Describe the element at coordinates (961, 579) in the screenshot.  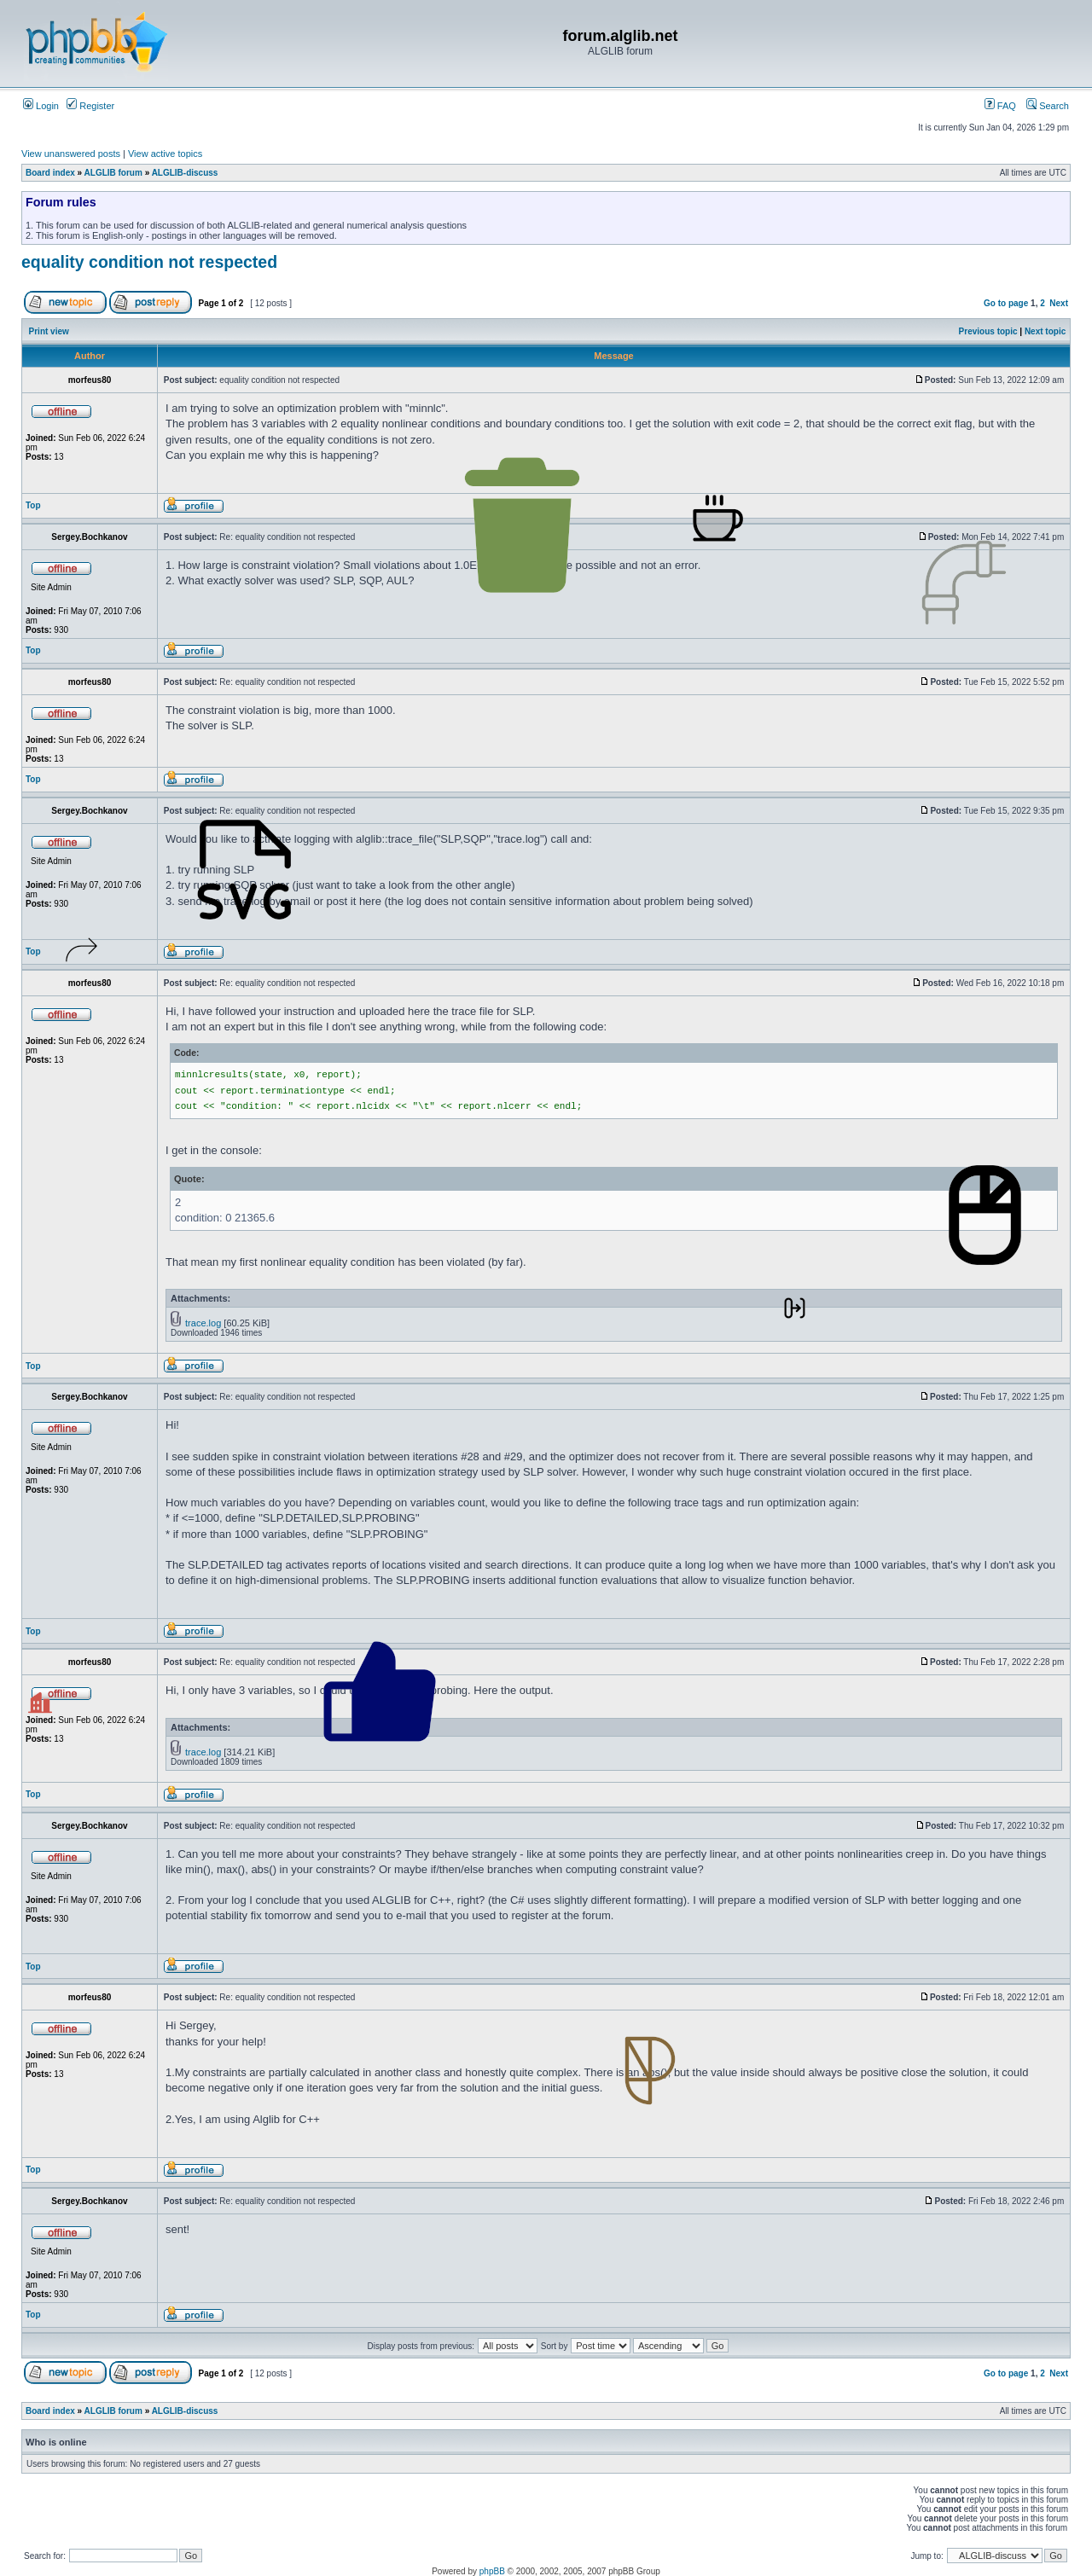
I see `plumbing or pipeline connection indicator` at that location.